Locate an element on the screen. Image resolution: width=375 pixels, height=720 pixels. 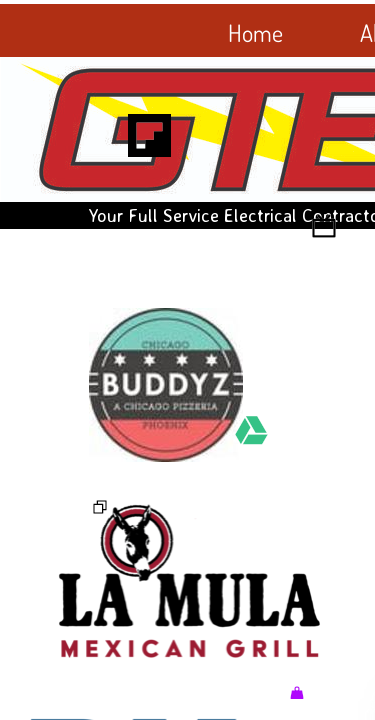
access TV or video streaming features is located at coordinates (324, 227).